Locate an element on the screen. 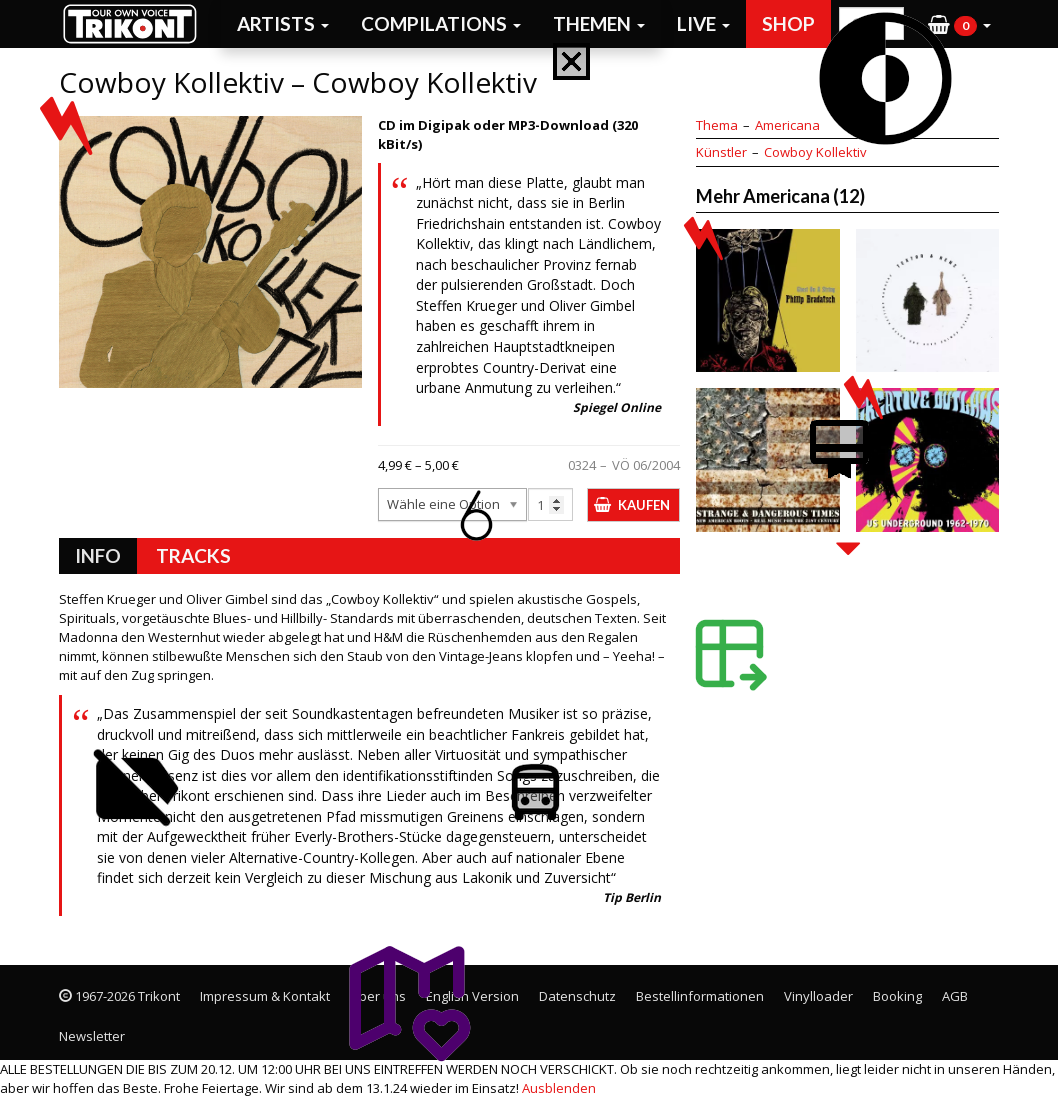  export table data to external file is located at coordinates (729, 653).